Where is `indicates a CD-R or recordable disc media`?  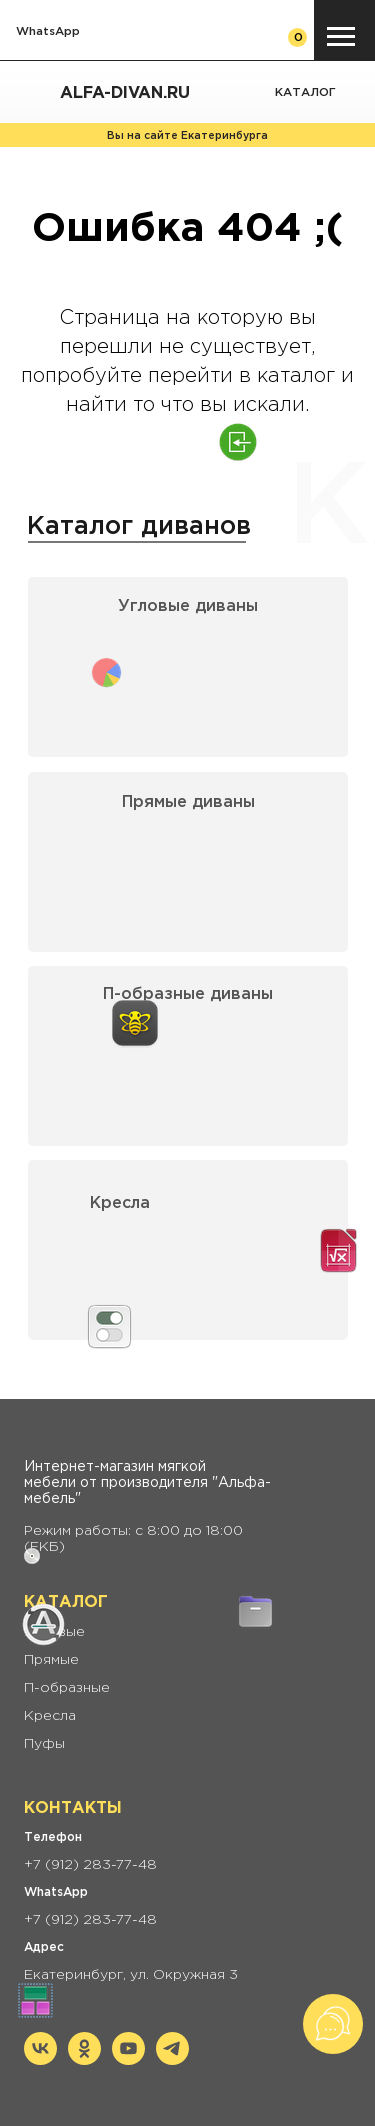 indicates a CD-R or recordable disc media is located at coordinates (32, 1556).